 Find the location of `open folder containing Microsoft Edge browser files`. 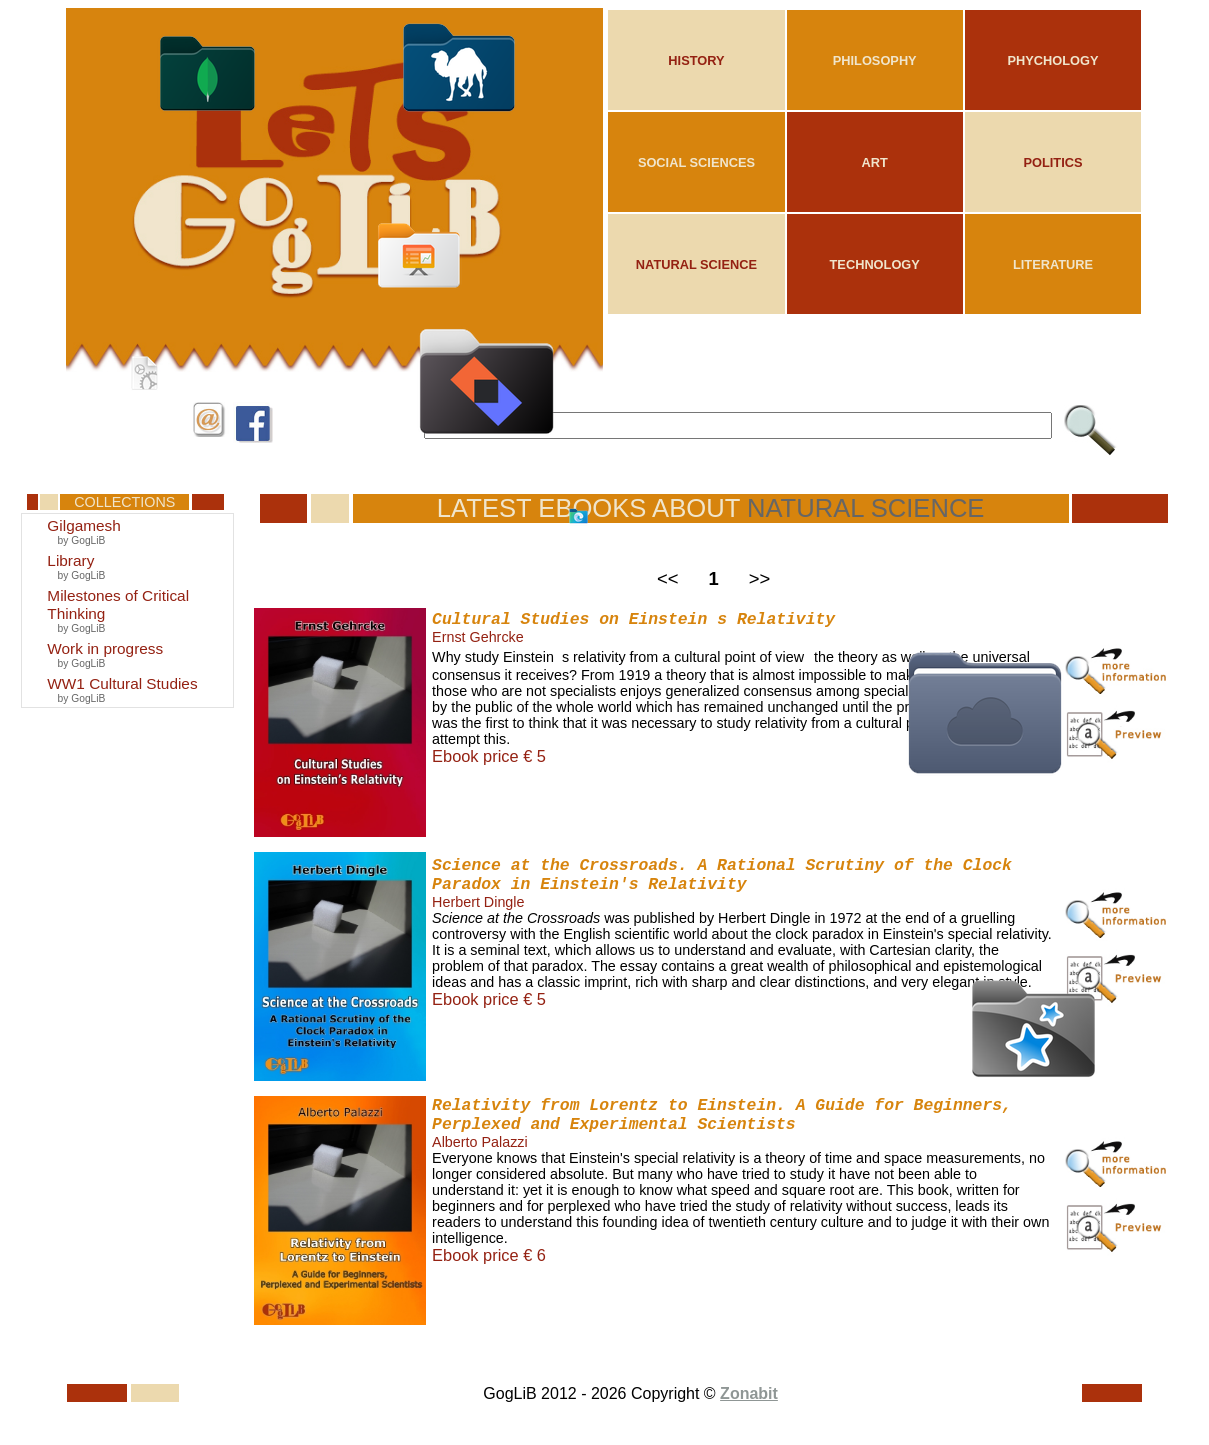

open folder containing Microsoft Edge browser files is located at coordinates (578, 516).